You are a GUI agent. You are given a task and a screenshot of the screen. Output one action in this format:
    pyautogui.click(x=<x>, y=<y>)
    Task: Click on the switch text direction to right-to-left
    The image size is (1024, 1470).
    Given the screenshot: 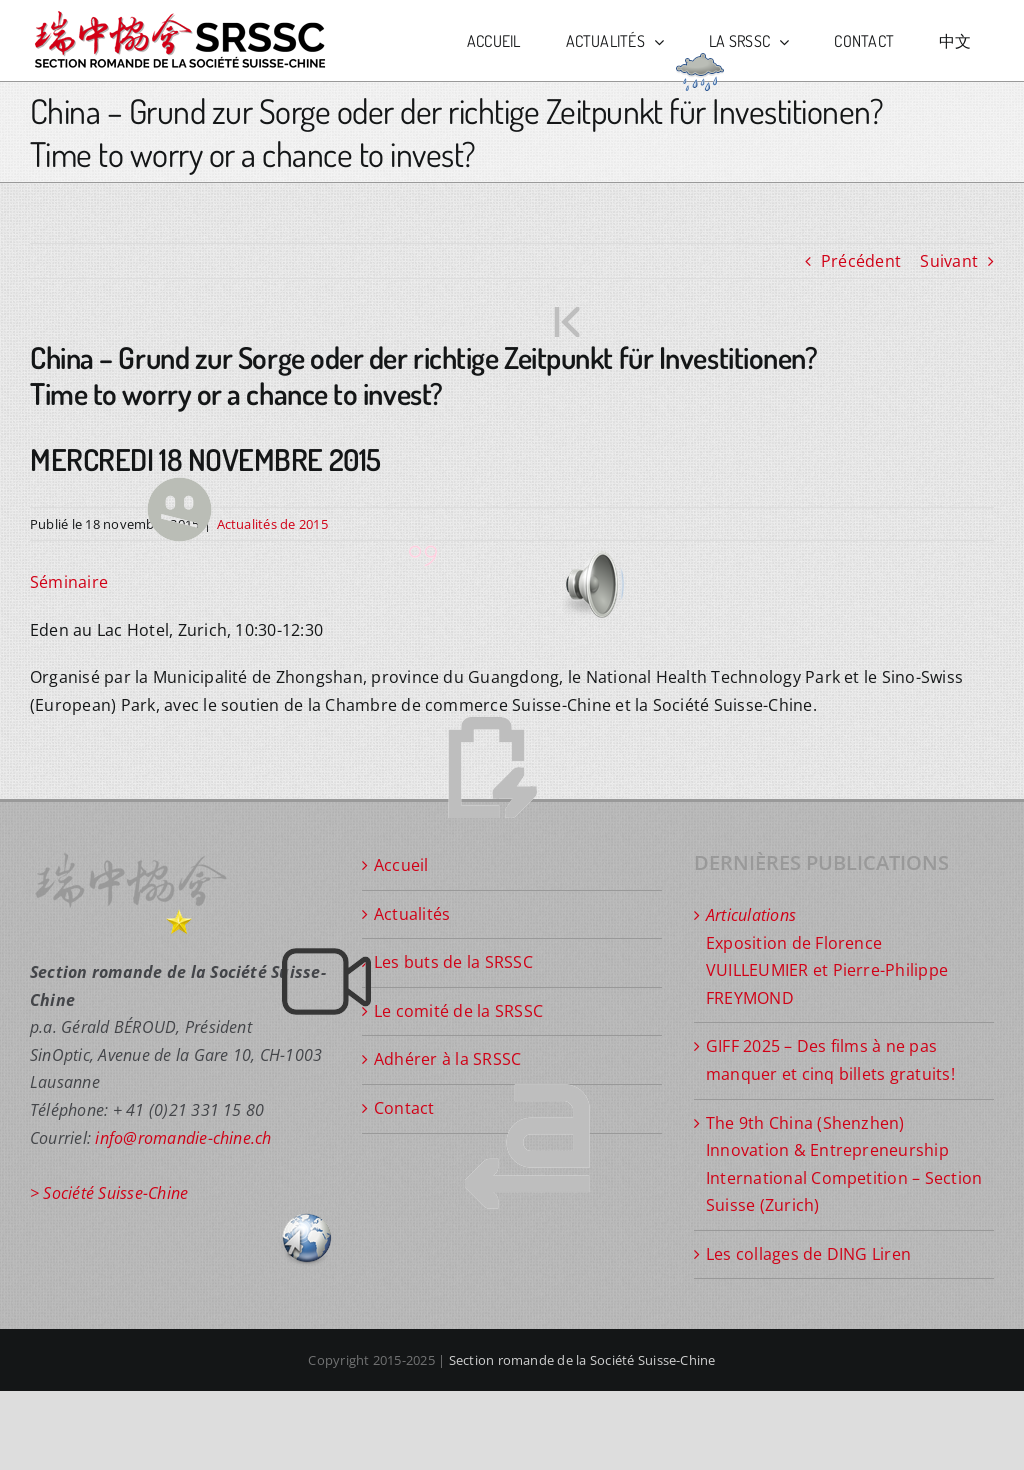 What is the action you would take?
    pyautogui.click(x=531, y=1150)
    